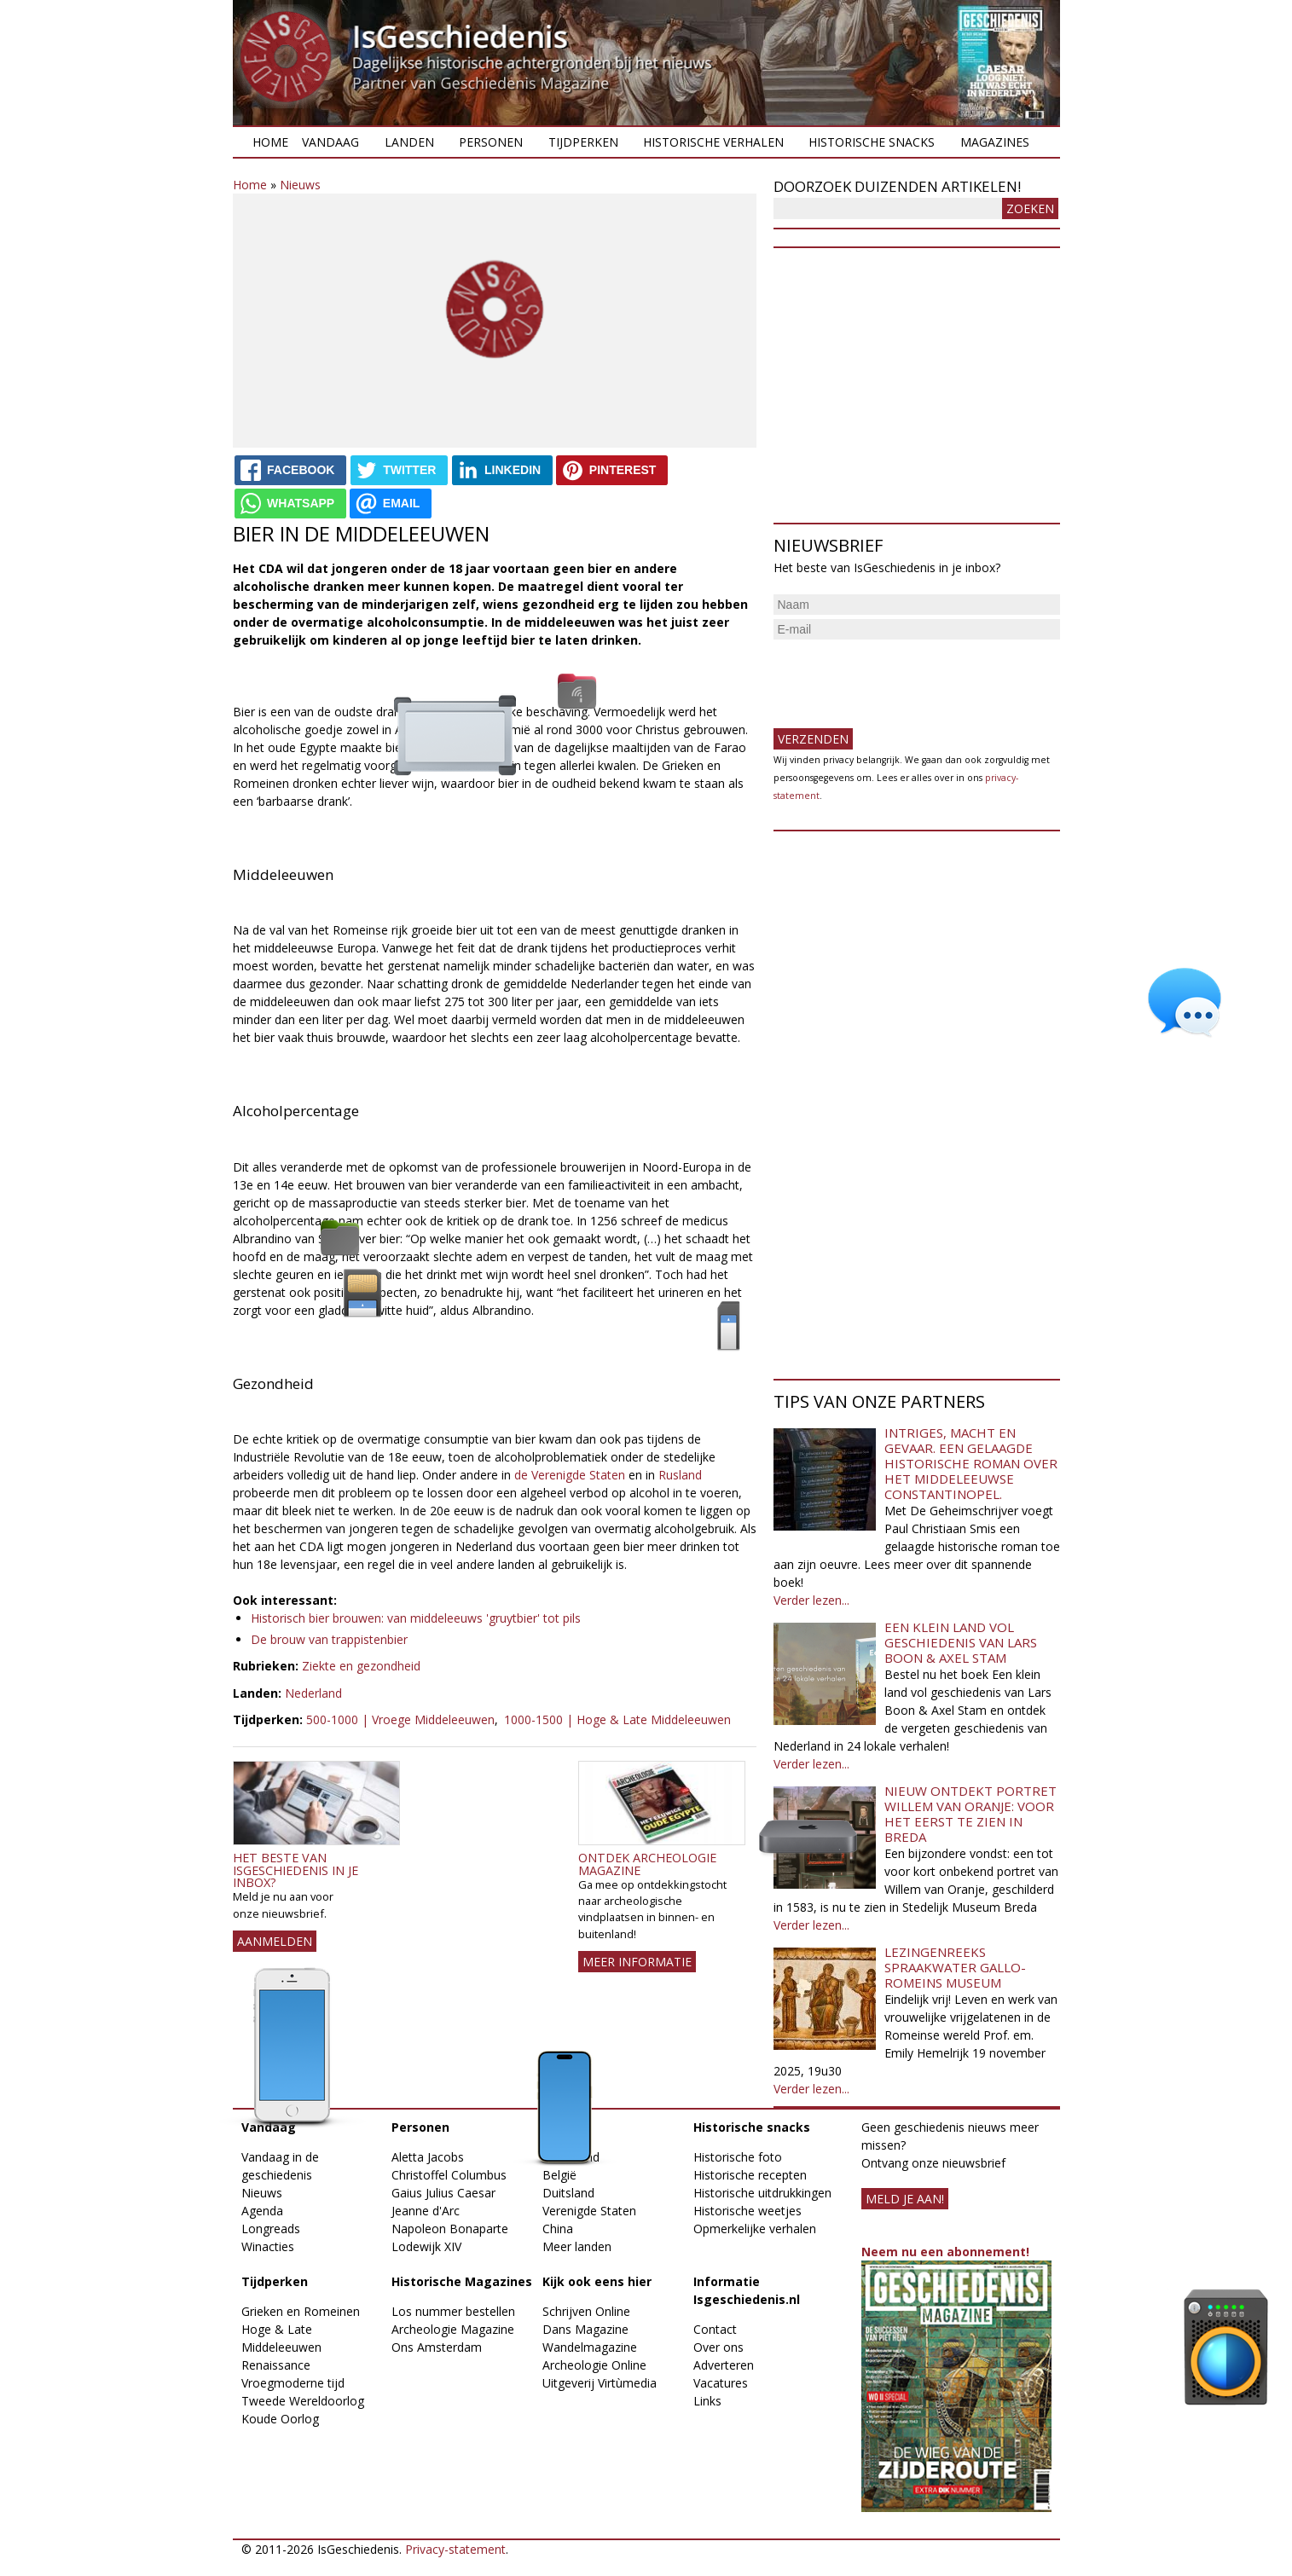 The image size is (1292, 2576). Describe the element at coordinates (808, 1836) in the screenshot. I see `indicates a mac mini device in system preferences` at that location.